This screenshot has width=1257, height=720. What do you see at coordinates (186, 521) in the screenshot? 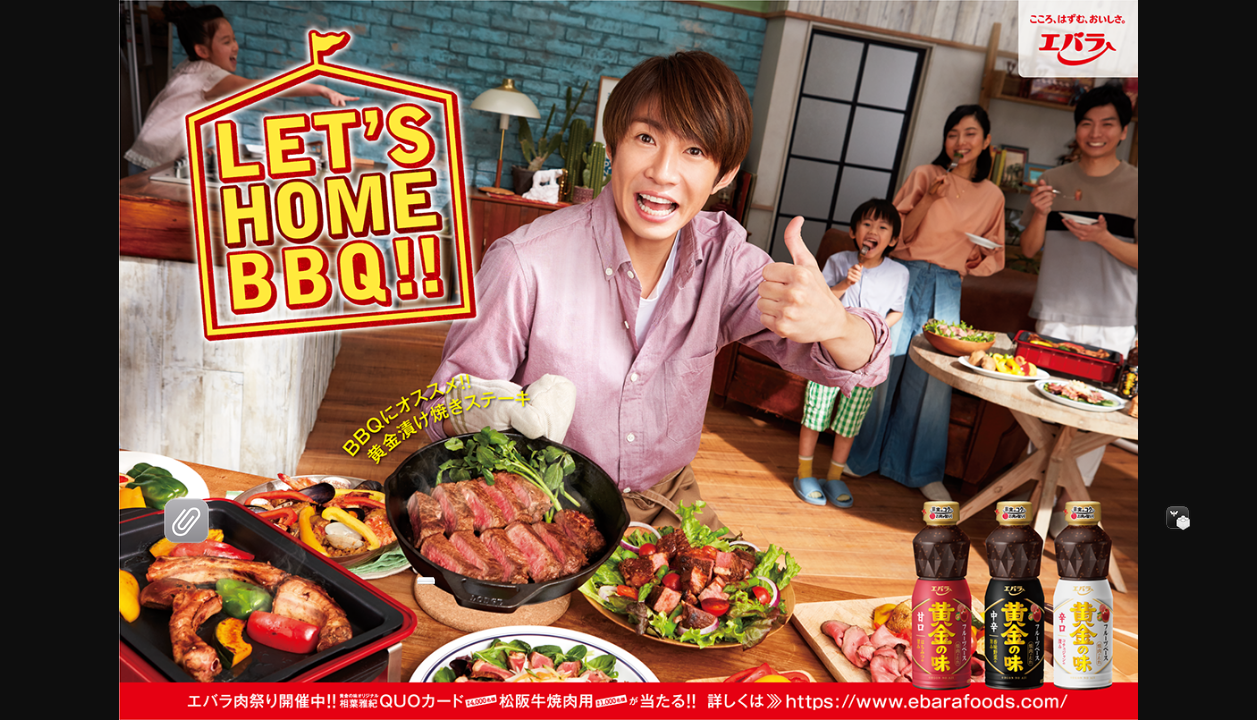
I see `open office or productivity applications` at bounding box center [186, 521].